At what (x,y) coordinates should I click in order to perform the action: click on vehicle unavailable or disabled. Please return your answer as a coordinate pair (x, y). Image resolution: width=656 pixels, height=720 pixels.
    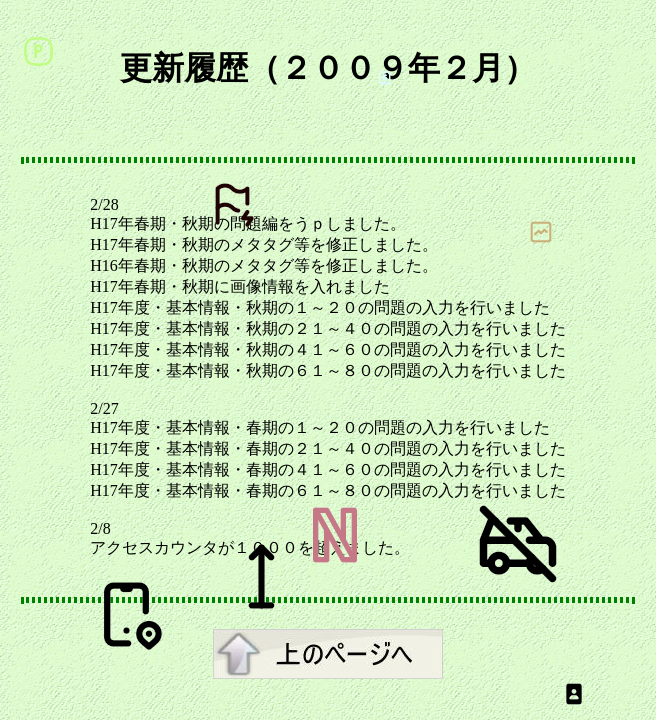
    Looking at the image, I should click on (518, 544).